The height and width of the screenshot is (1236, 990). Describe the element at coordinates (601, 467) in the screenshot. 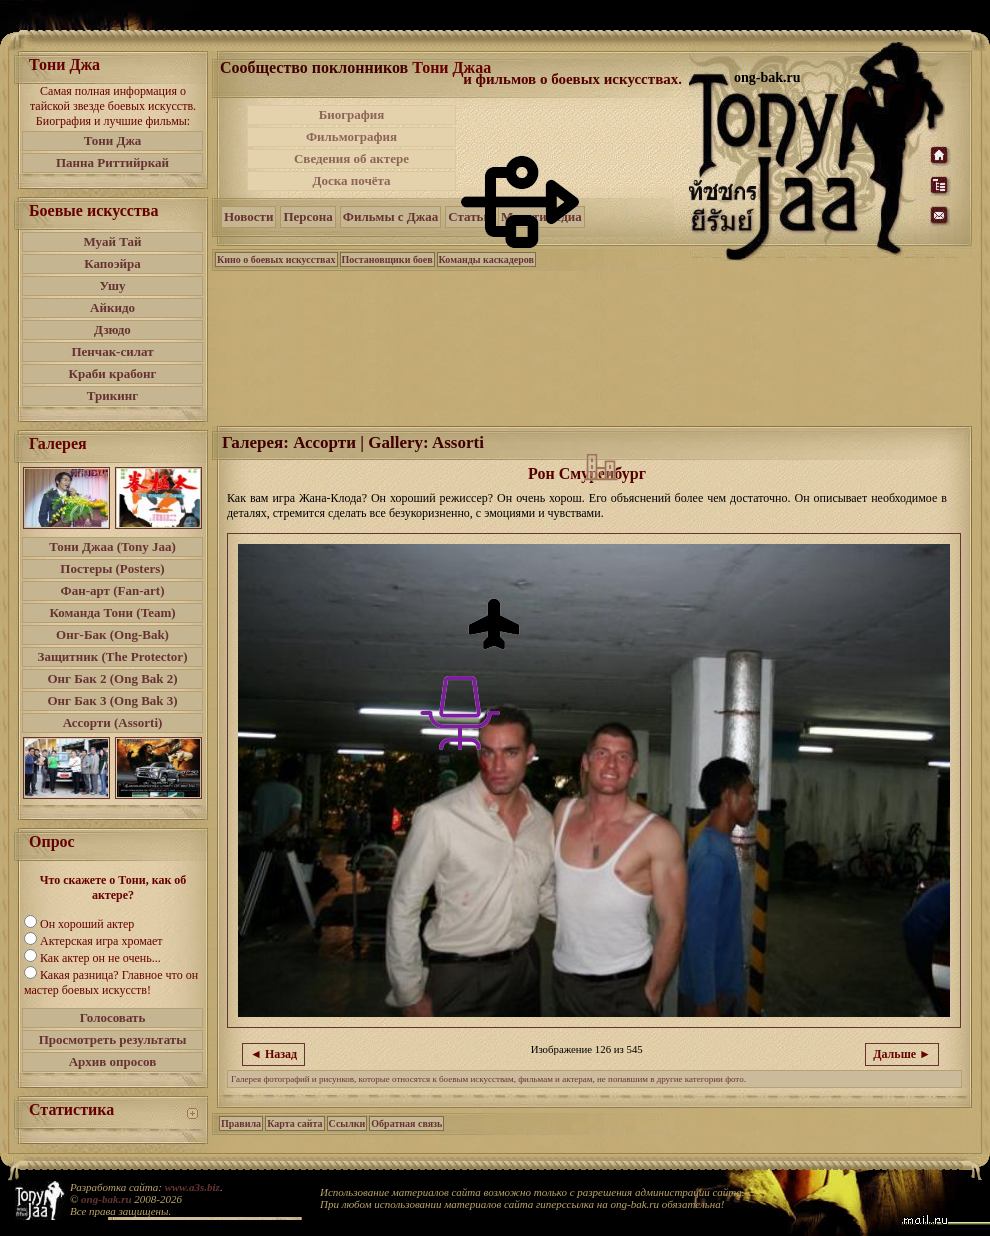

I see `view city or urban location` at that location.